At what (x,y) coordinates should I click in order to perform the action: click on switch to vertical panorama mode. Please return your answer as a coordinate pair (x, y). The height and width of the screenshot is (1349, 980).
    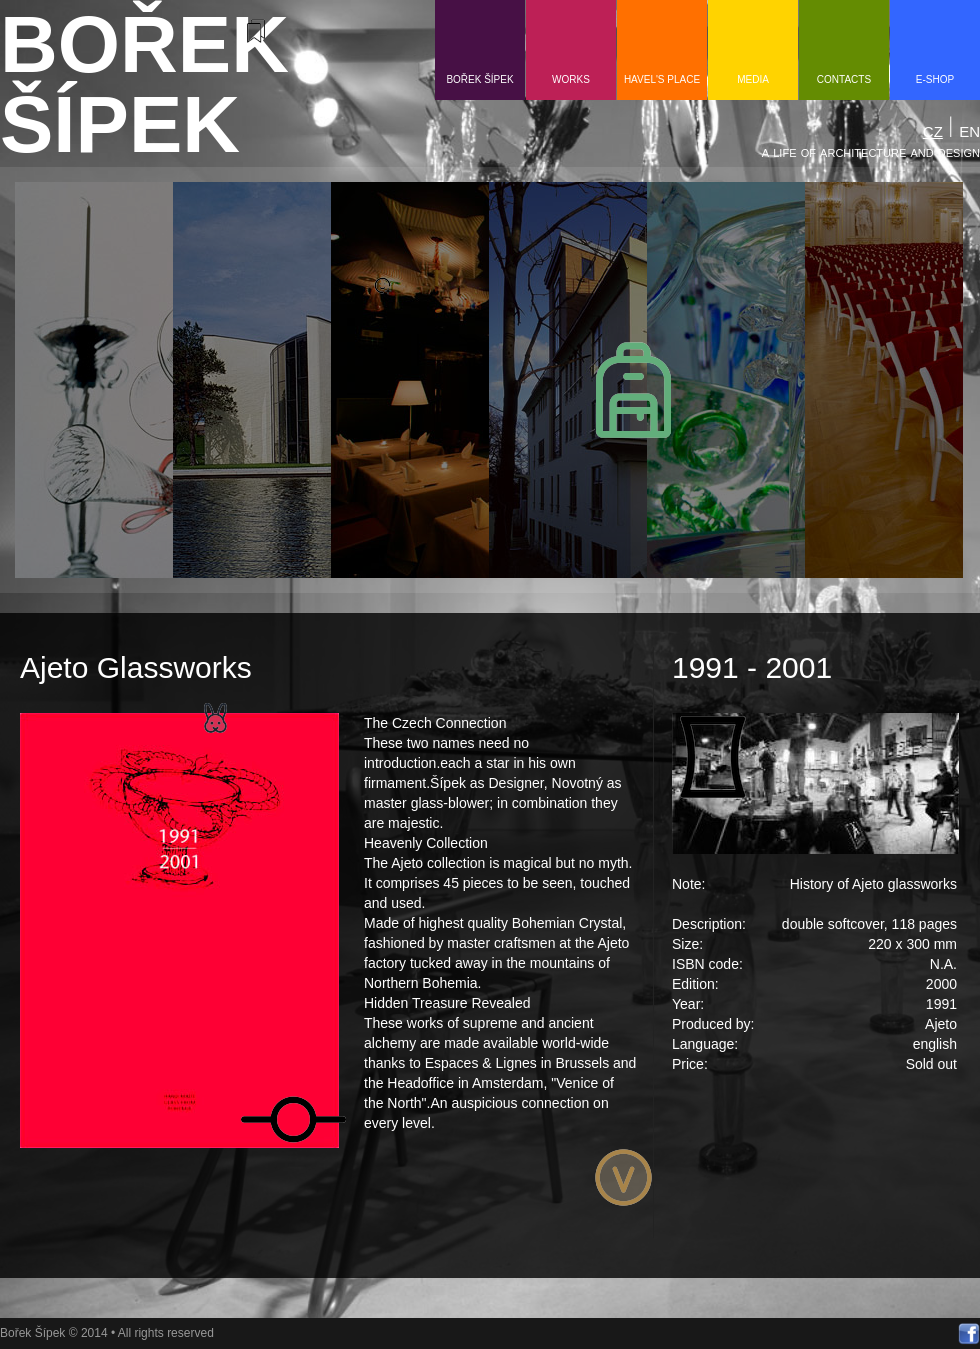
    Looking at the image, I should click on (713, 757).